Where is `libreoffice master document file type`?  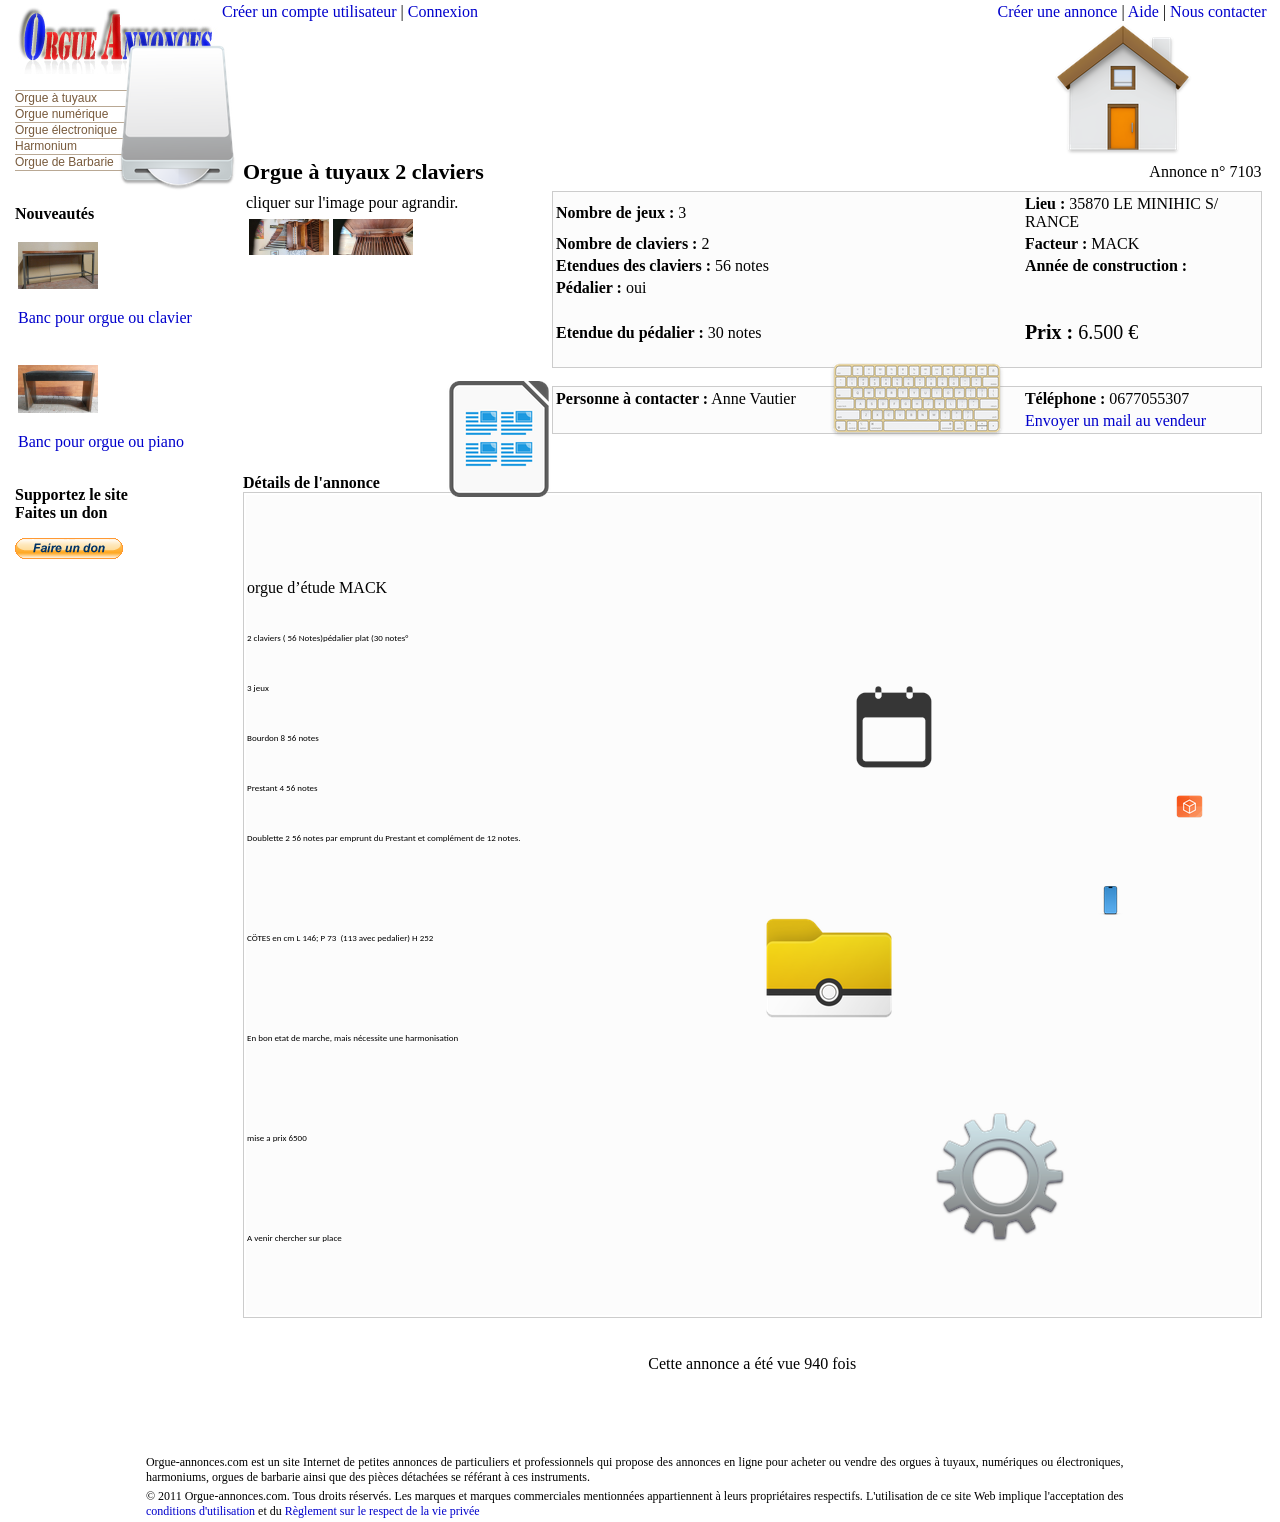 libreoffice master document file type is located at coordinates (499, 439).